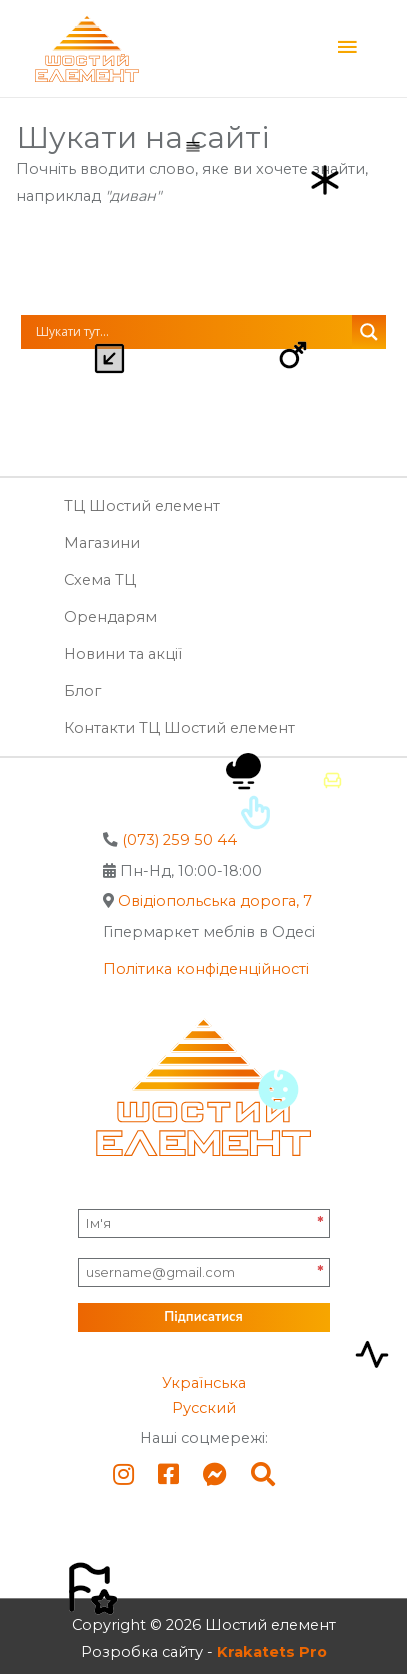 The width and height of the screenshot is (407, 1674). I want to click on indicates transgender or non-binary gender identity option, so click(293, 354).